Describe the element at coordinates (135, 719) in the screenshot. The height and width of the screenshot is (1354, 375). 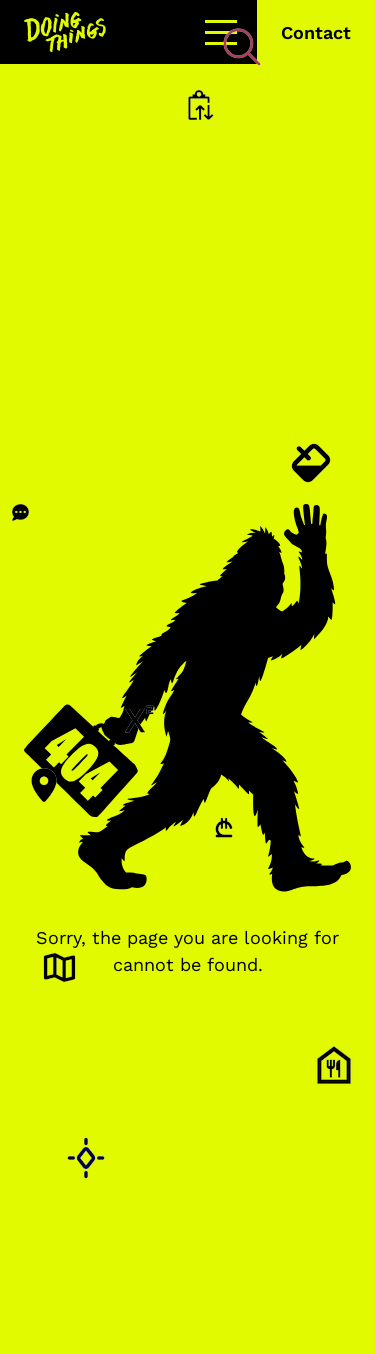
I see `format selected text as superscript` at that location.